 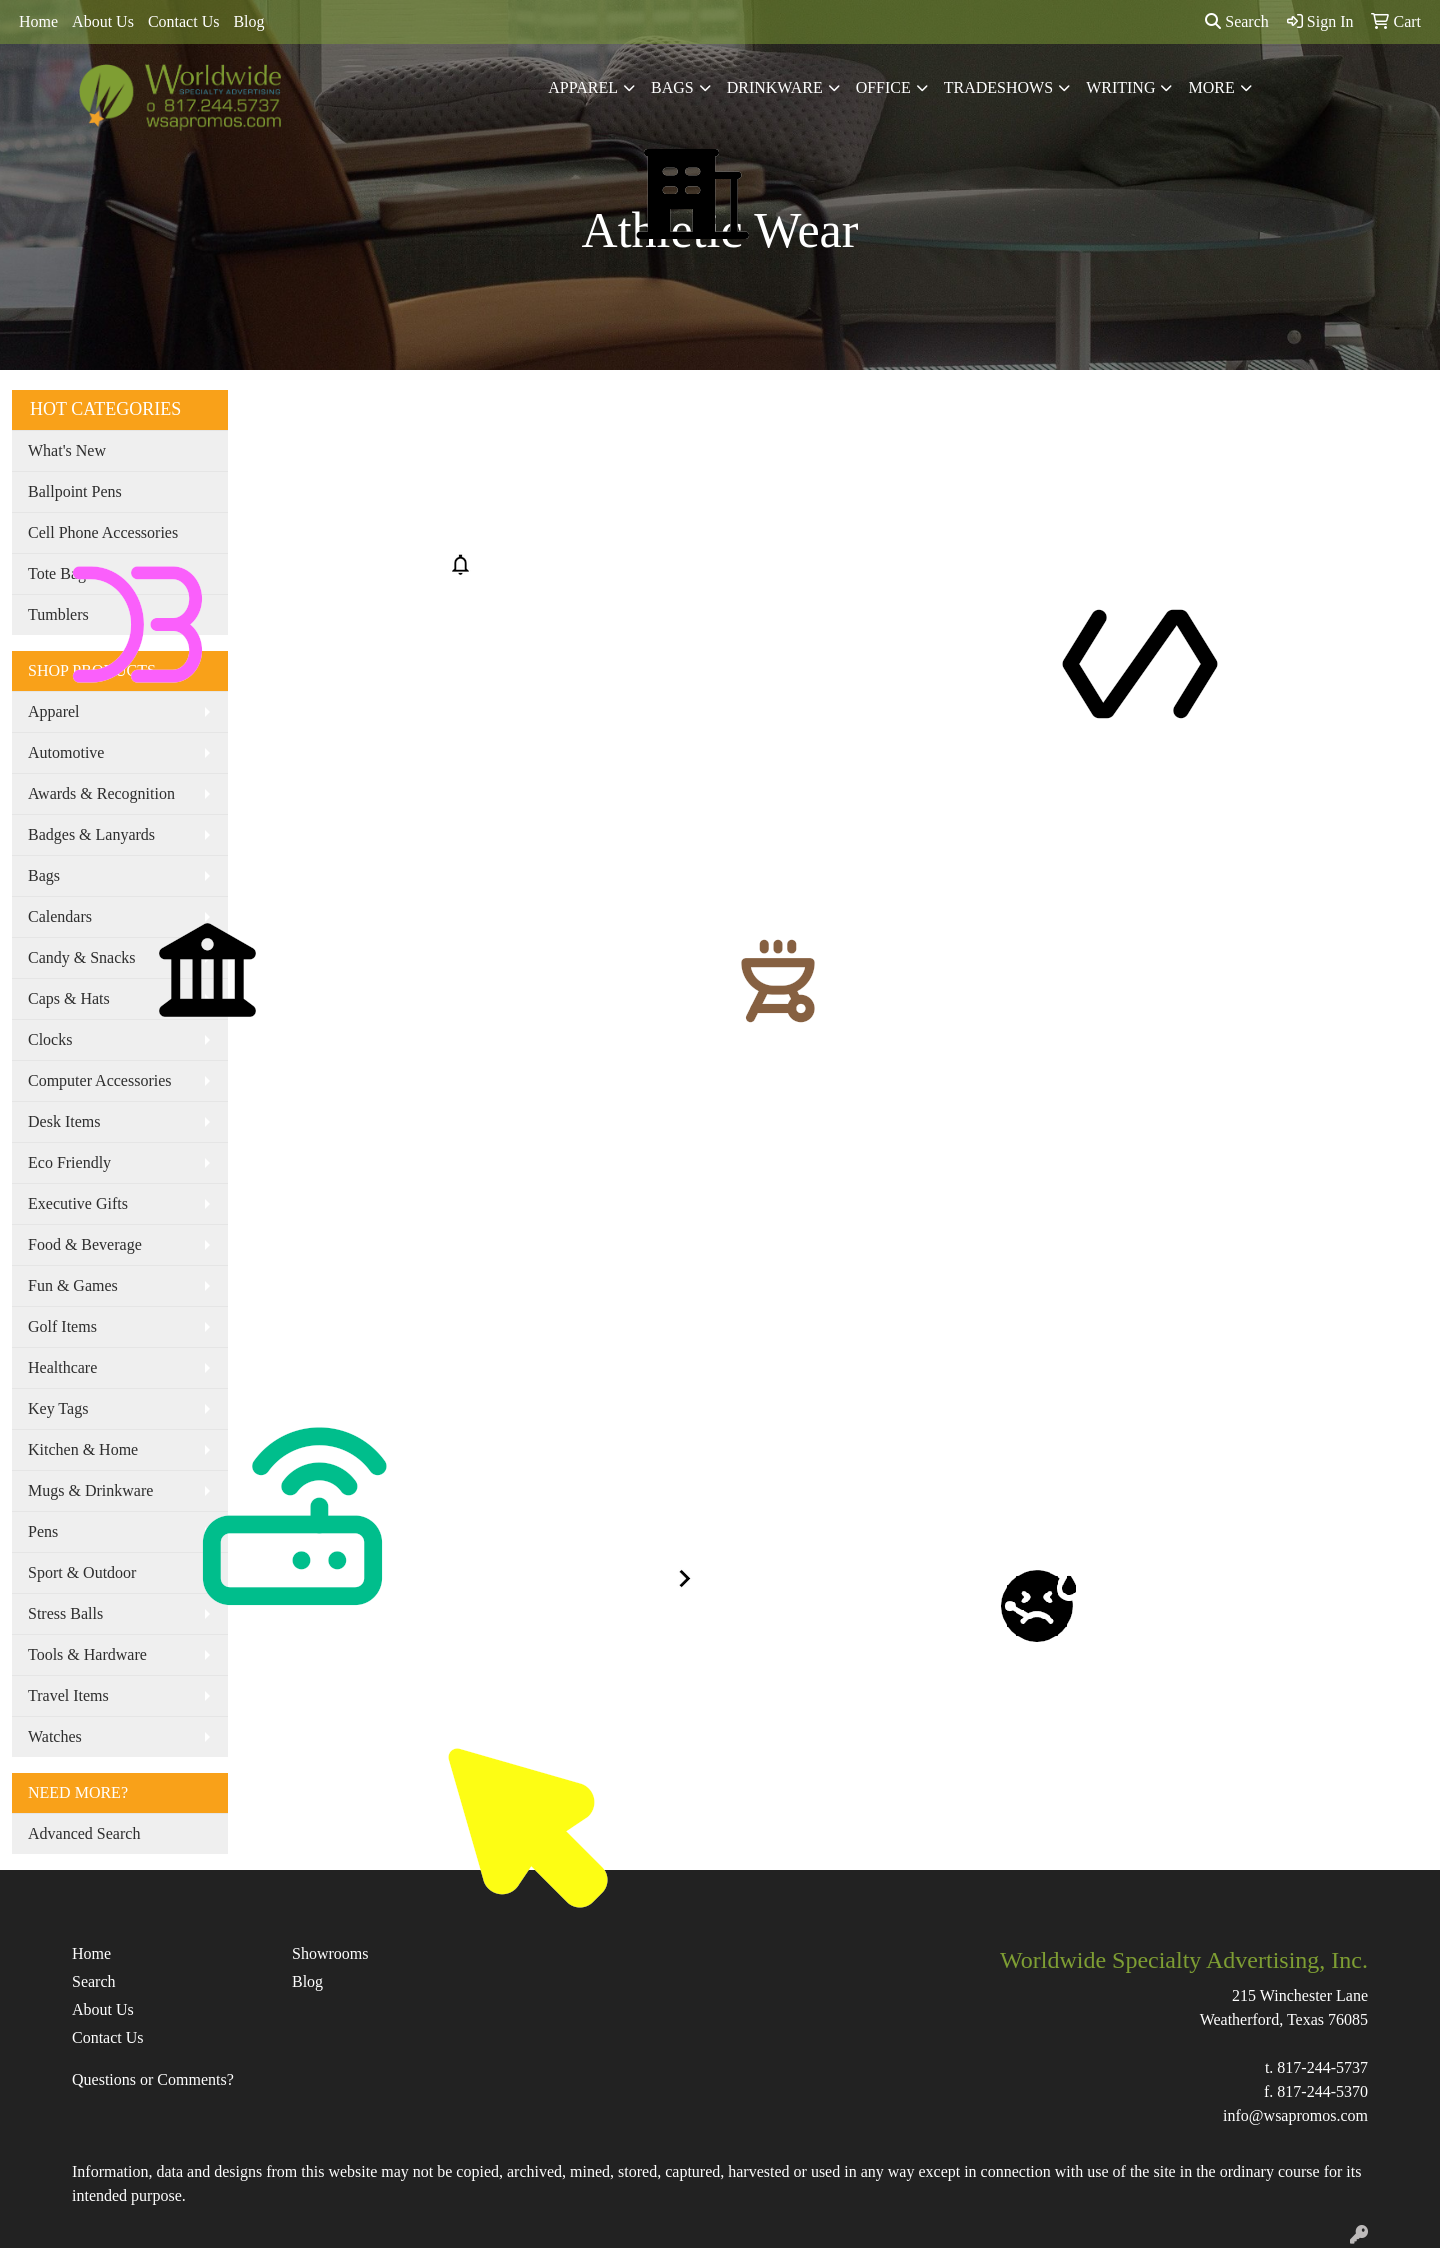 What do you see at coordinates (207, 968) in the screenshot?
I see `access banking or financial services` at bounding box center [207, 968].